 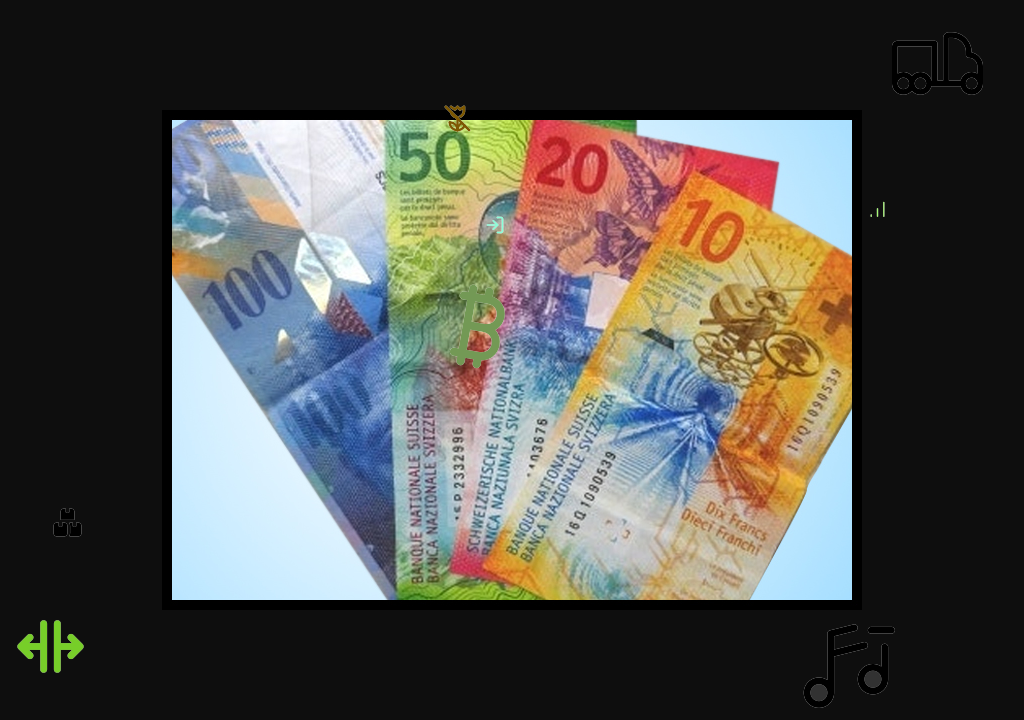 What do you see at coordinates (885, 205) in the screenshot?
I see `indicates medium cellular signal strength` at bounding box center [885, 205].